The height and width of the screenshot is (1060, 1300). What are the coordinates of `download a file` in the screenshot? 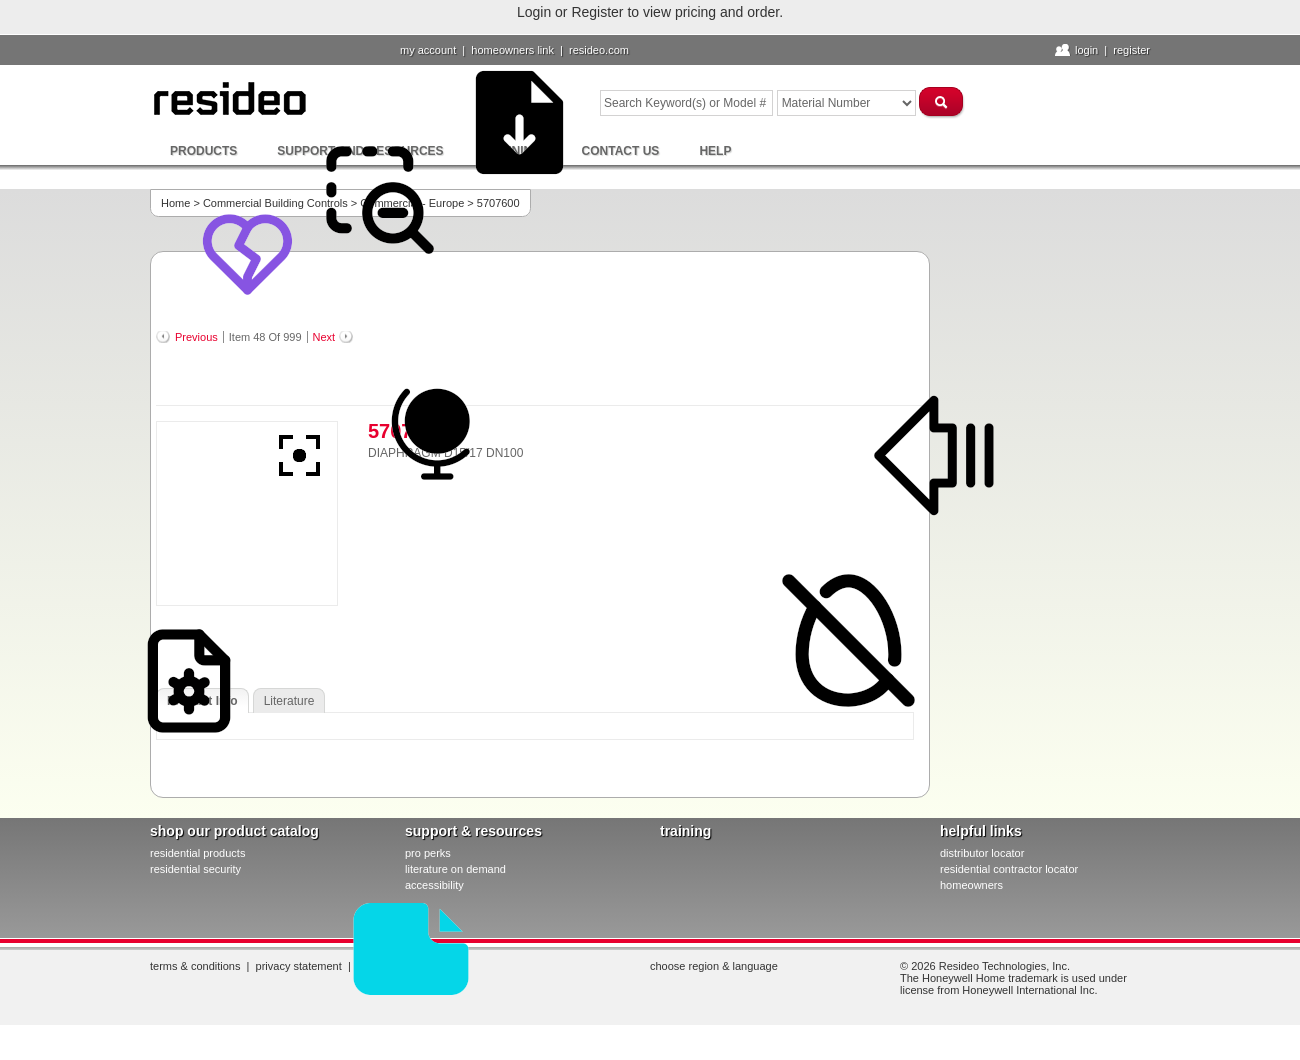 It's located at (519, 122).